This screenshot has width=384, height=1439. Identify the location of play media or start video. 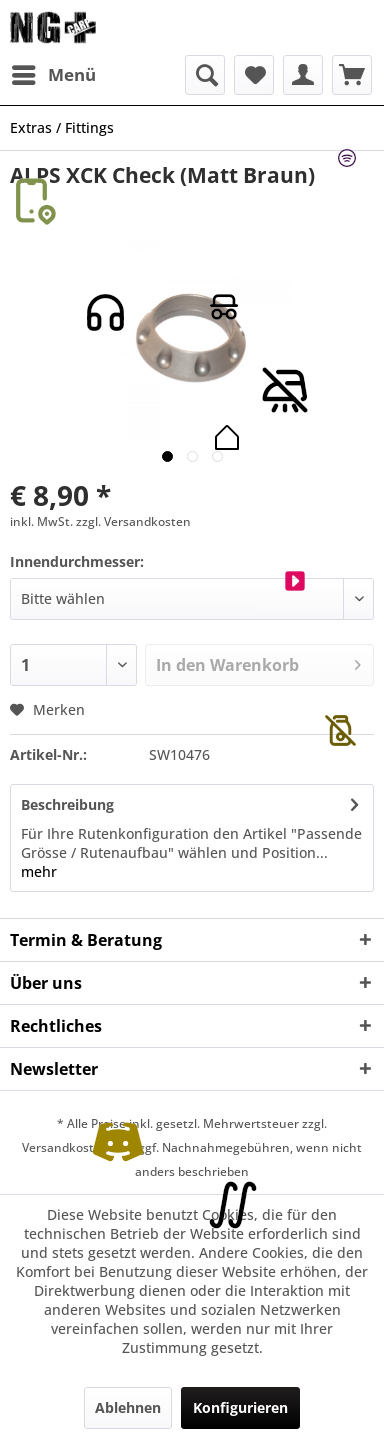
(295, 581).